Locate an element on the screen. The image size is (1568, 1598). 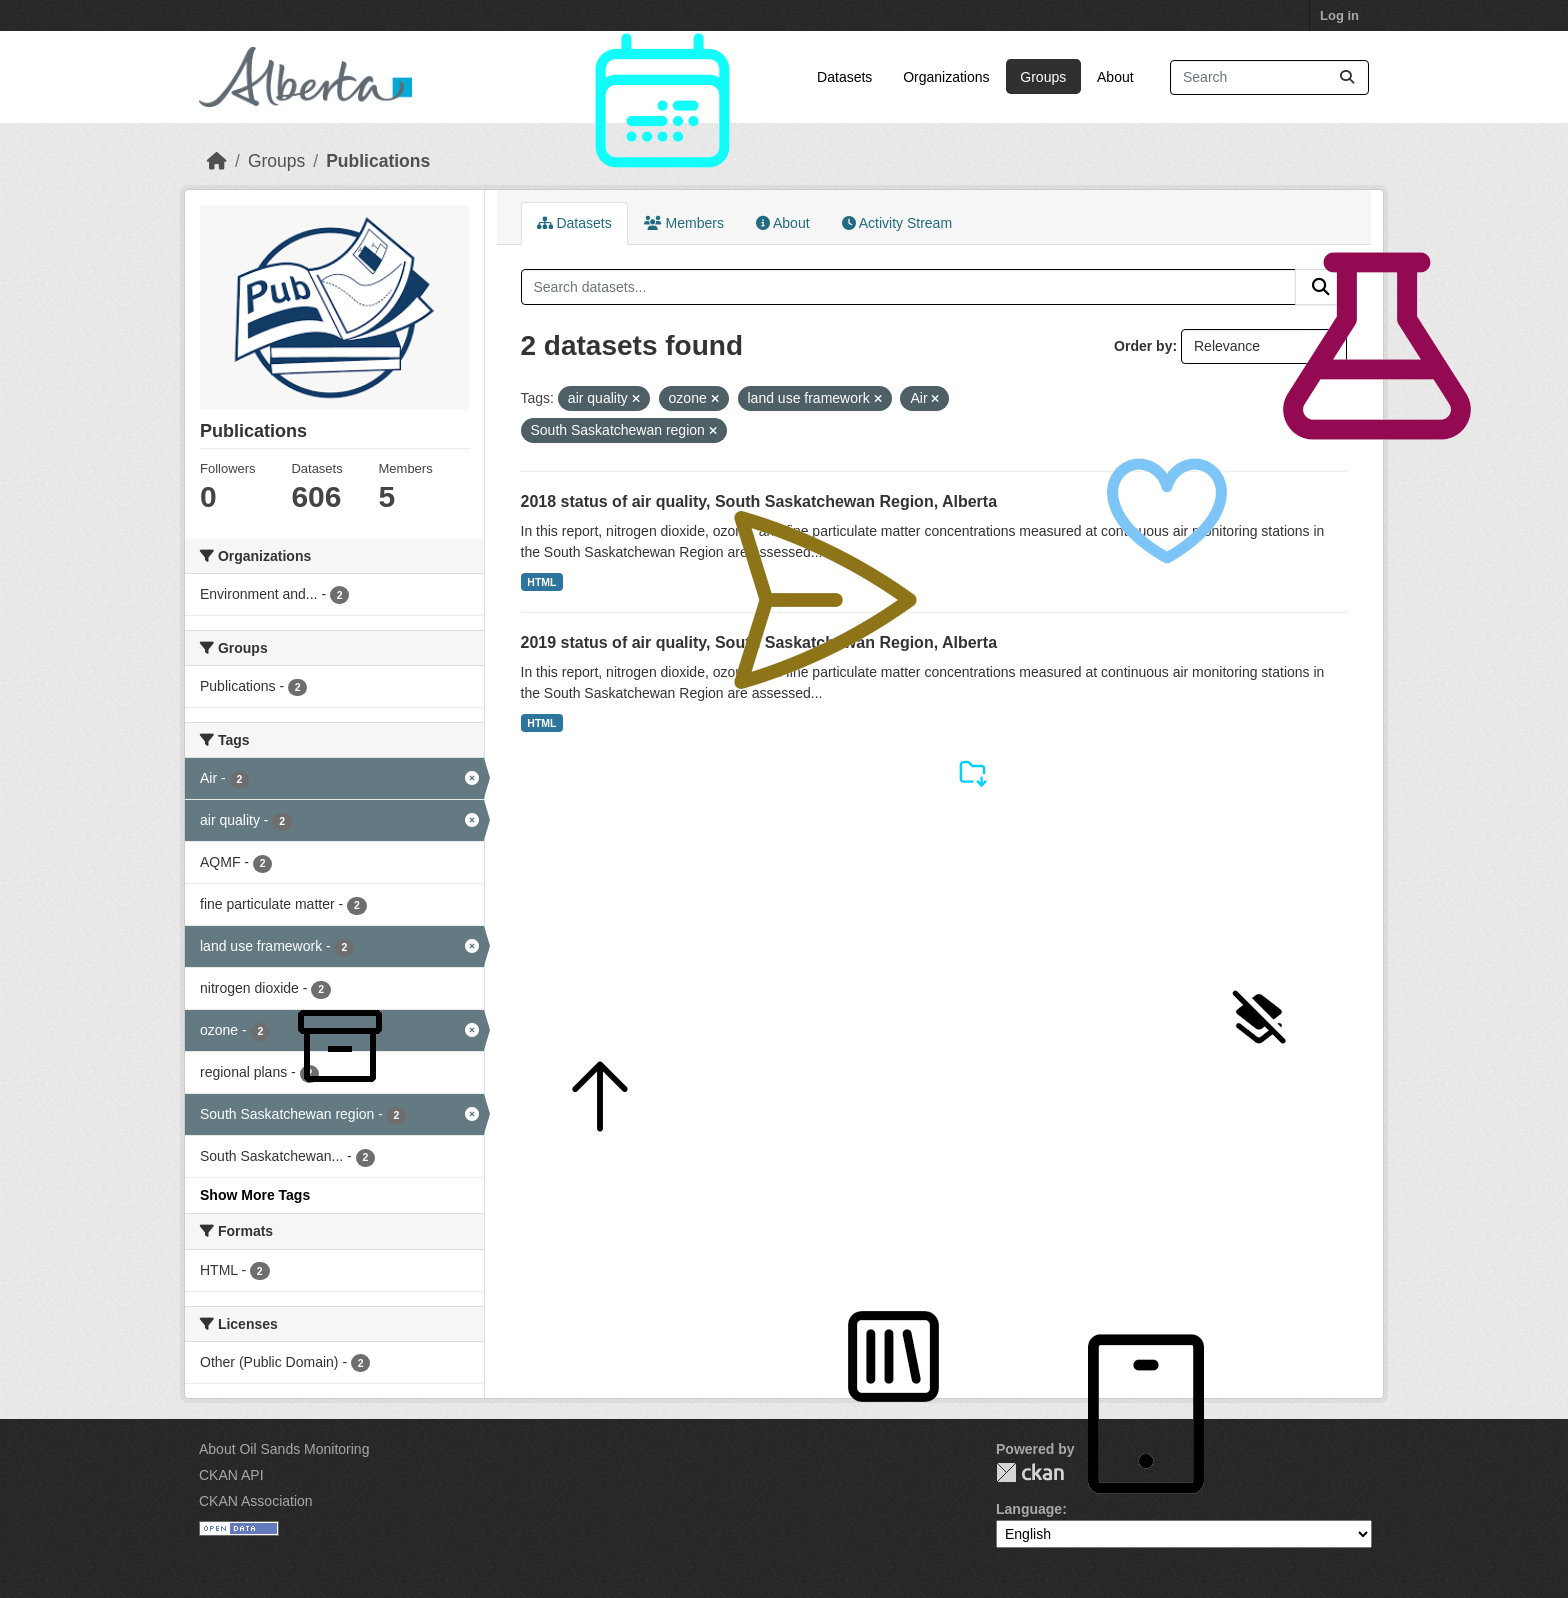
scroll to top of page is located at coordinates (600, 1097).